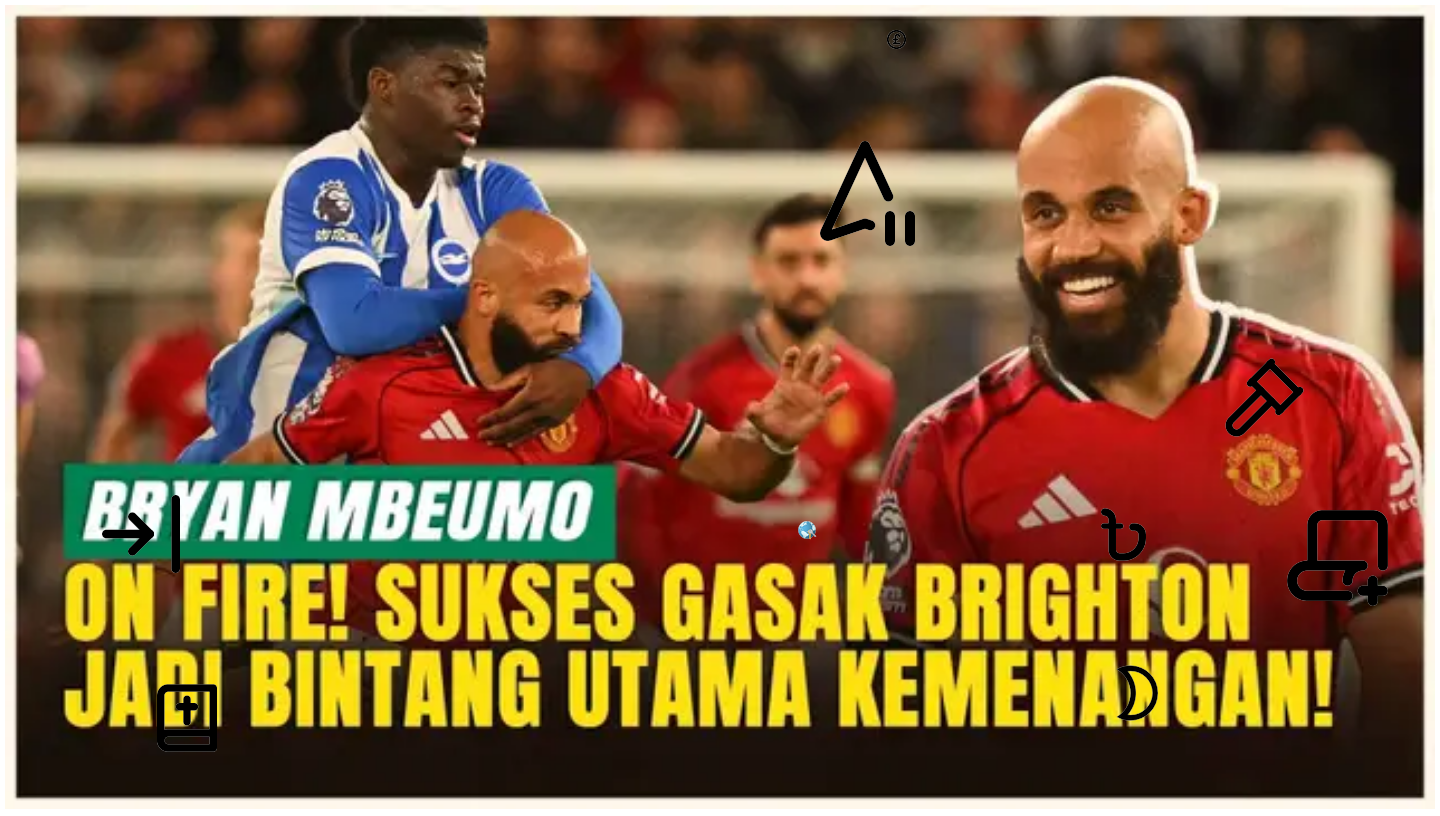 Image resolution: width=1440 pixels, height=816 pixels. Describe the element at coordinates (1264, 397) in the screenshot. I see `access legal or court-related features` at that location.